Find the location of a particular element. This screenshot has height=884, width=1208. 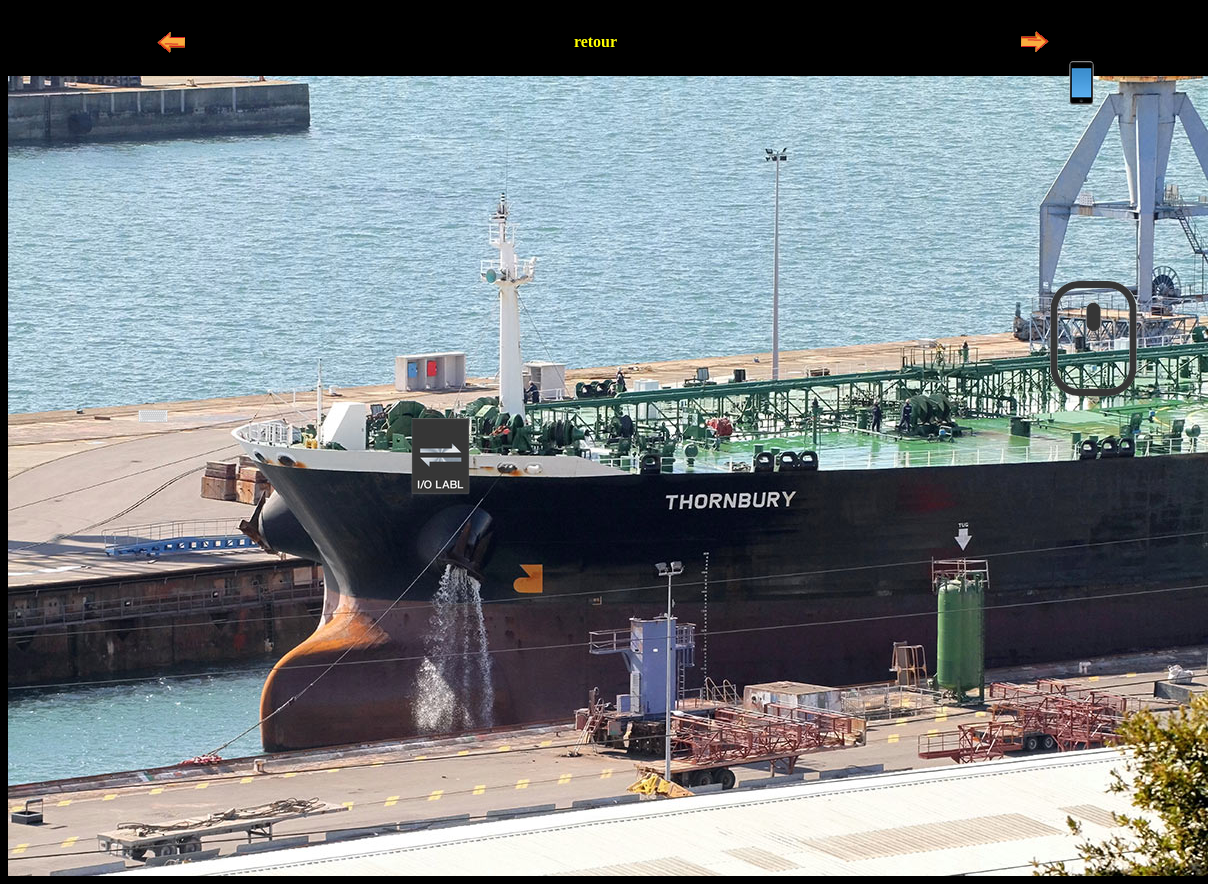

ipod touch device icon is located at coordinates (1081, 82).